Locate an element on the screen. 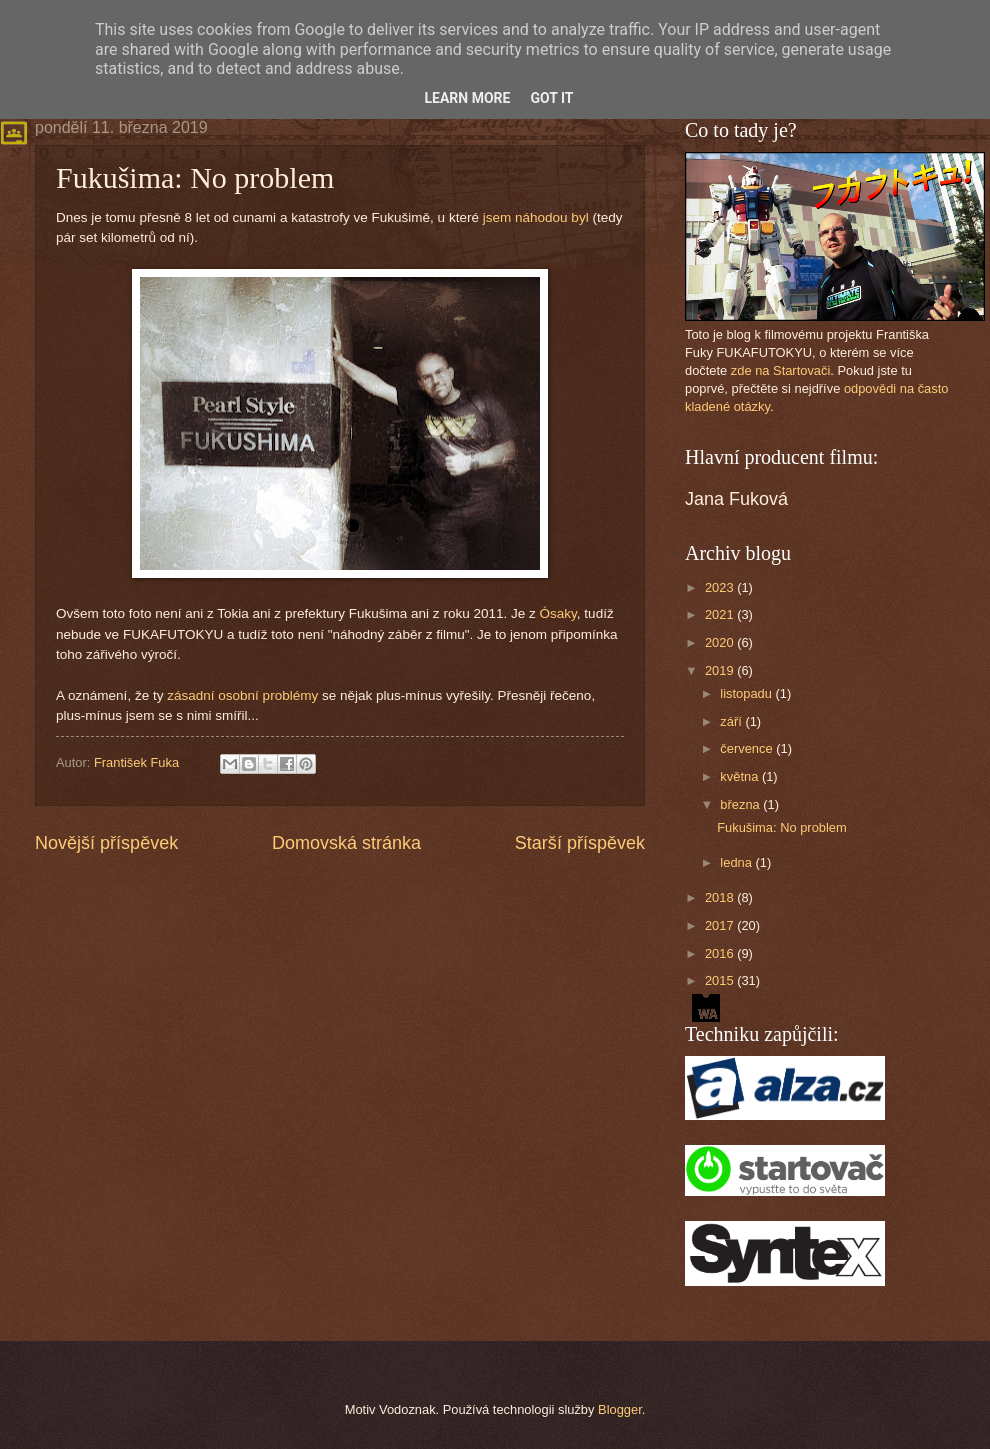 Image resolution: width=990 pixels, height=1449 pixels. webassembly technology or framework indicator is located at coordinates (706, 1008).